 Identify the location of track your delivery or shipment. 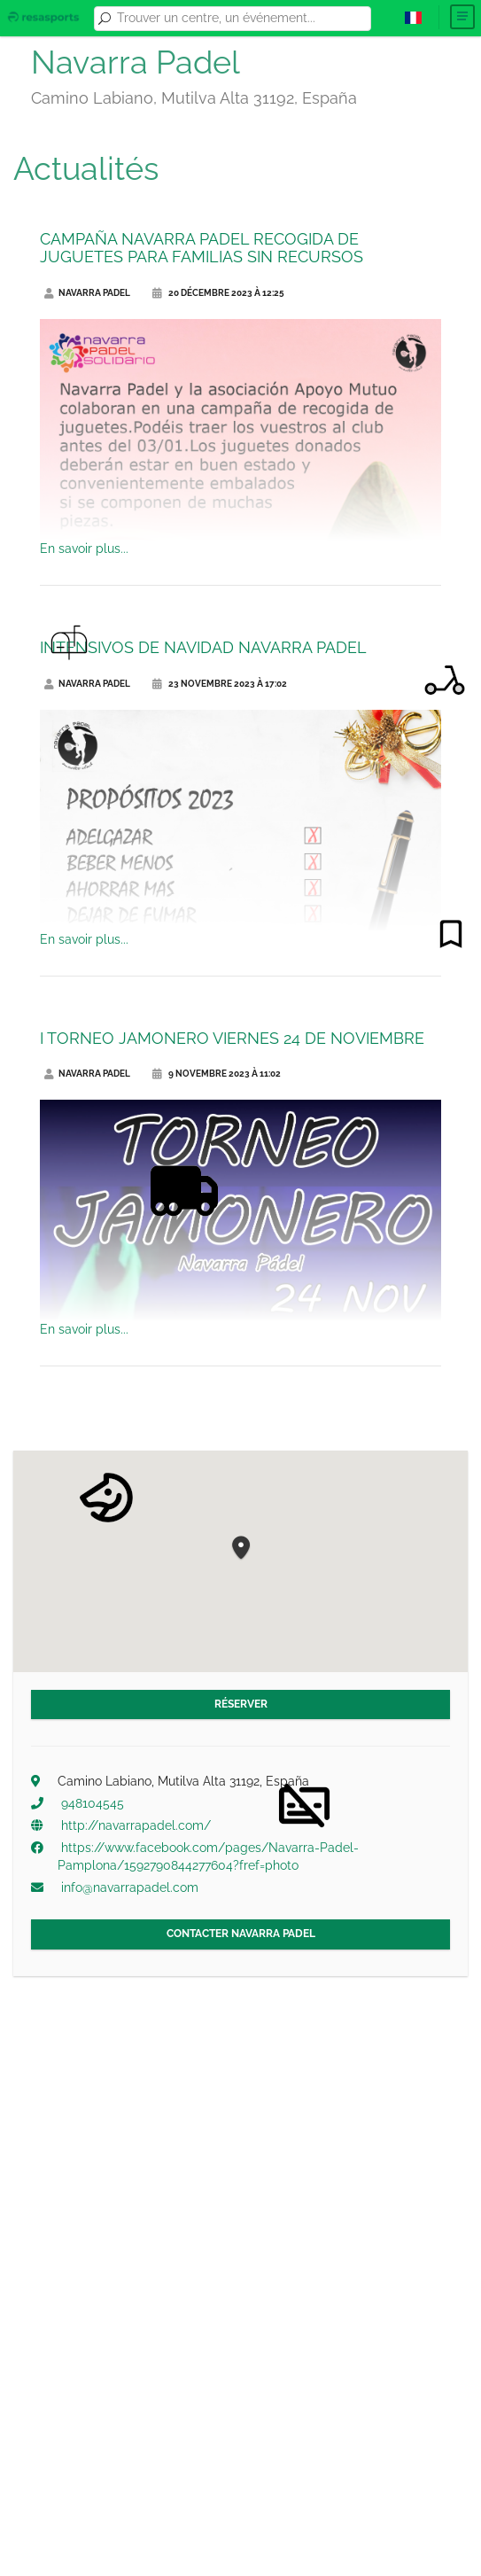
(184, 1189).